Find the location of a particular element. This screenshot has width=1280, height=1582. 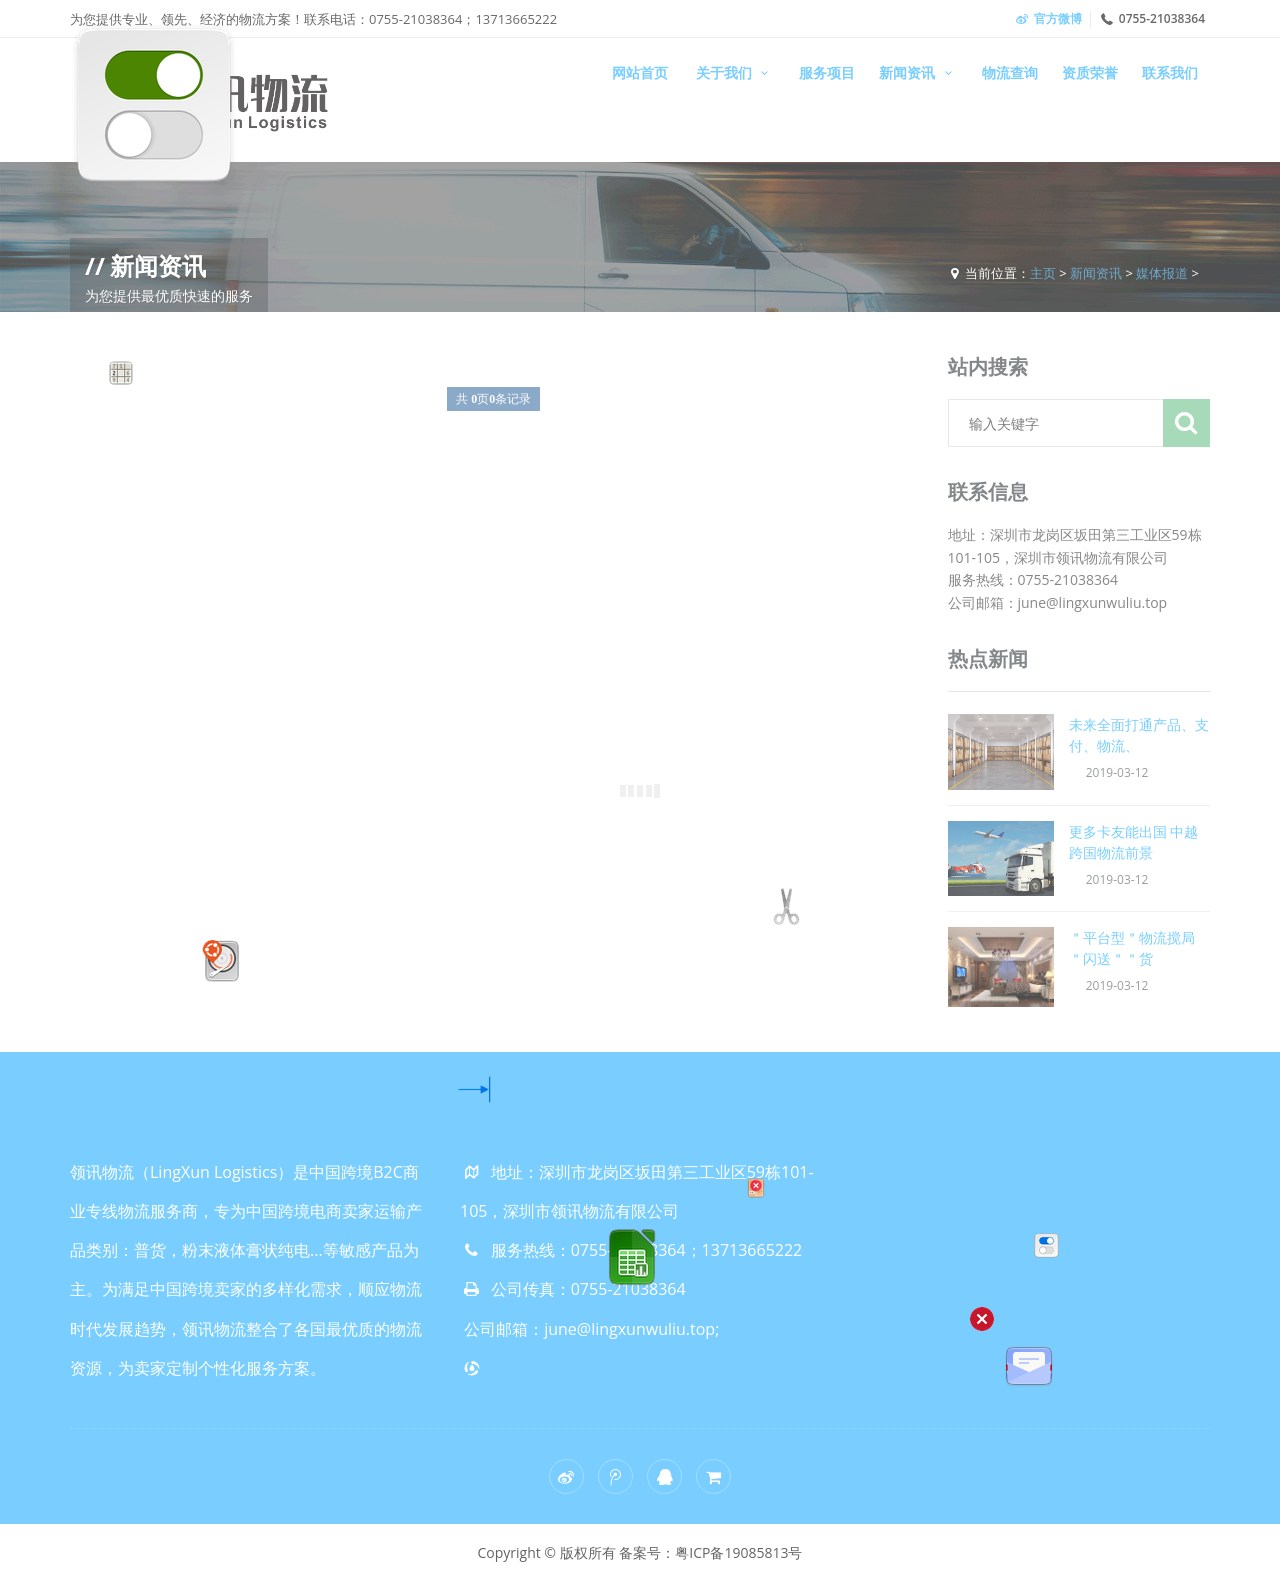

indicates a package is queued for removal is located at coordinates (756, 1188).